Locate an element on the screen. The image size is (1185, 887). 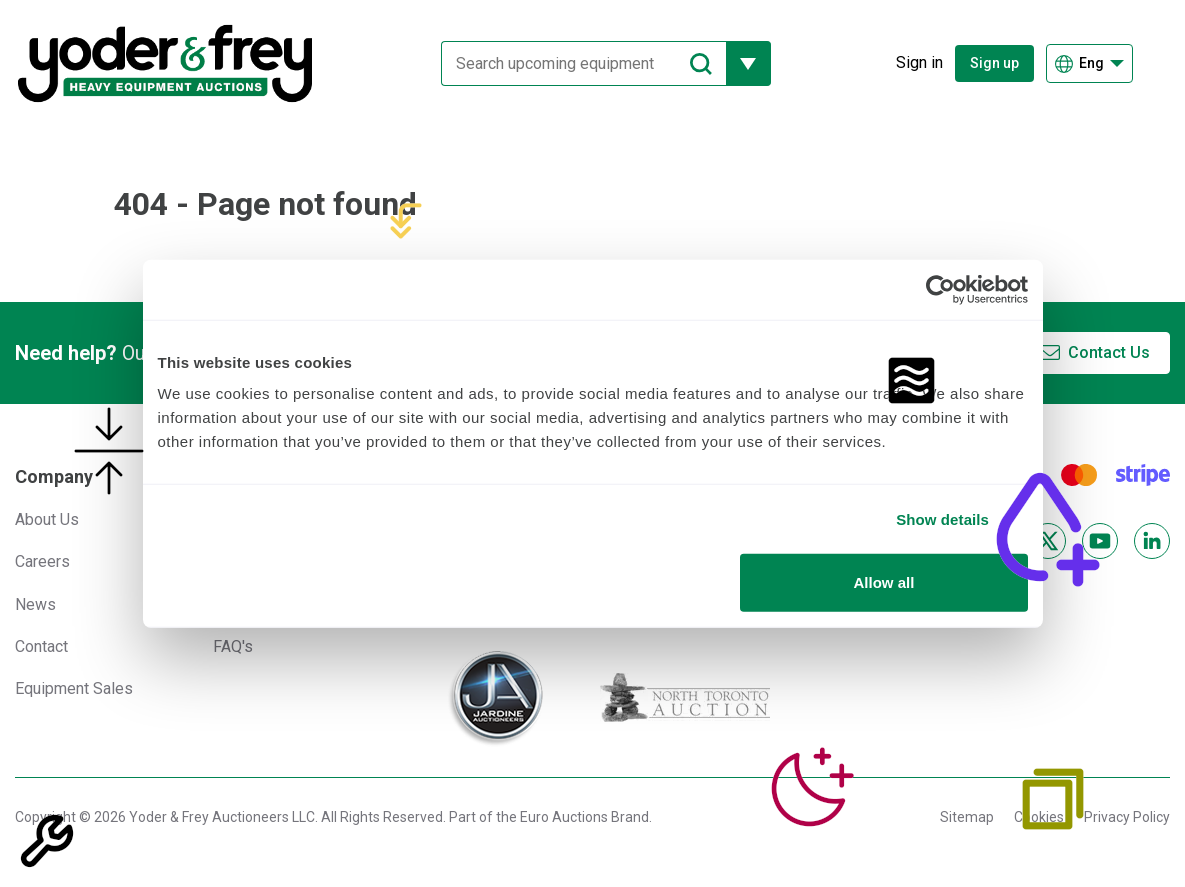
copy to clipboard is located at coordinates (1053, 799).